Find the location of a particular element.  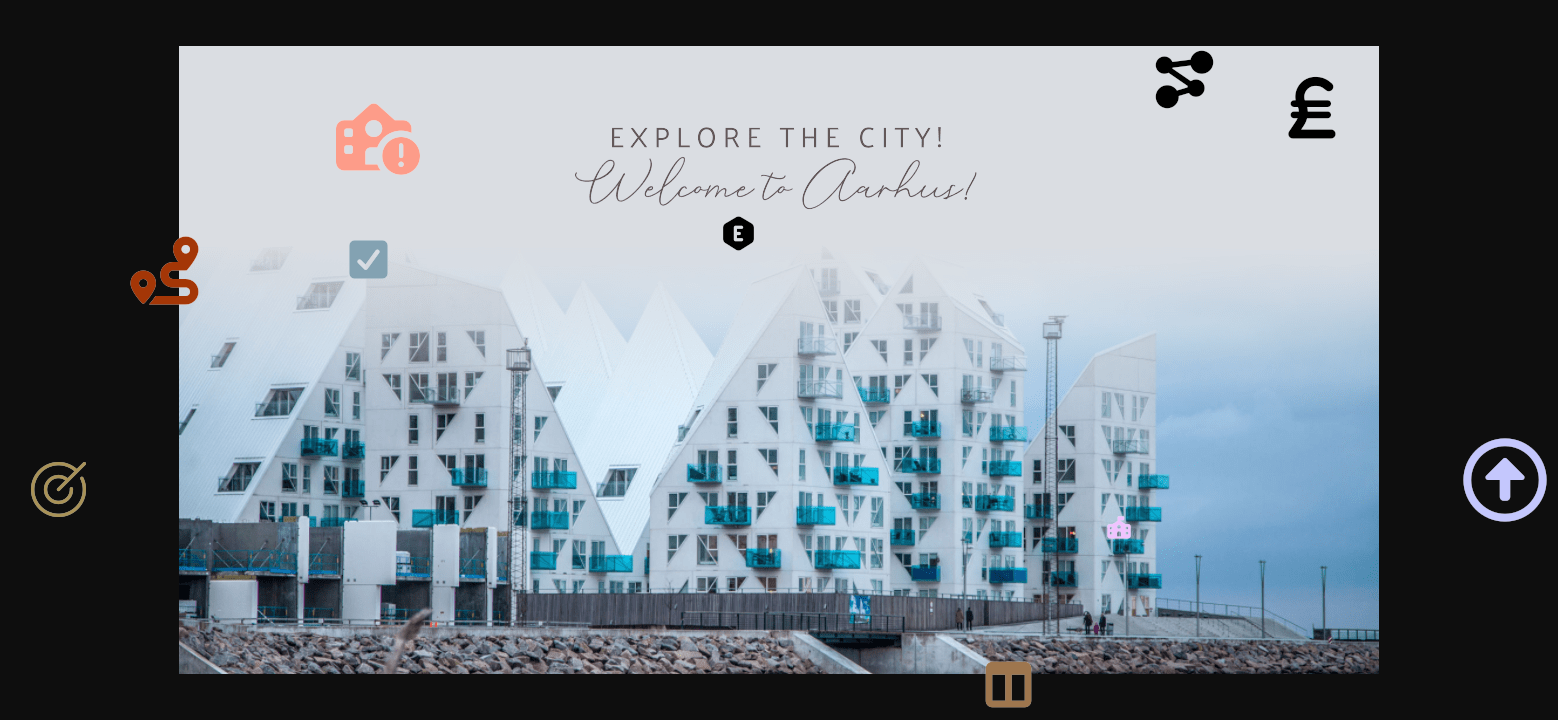

set a goal or target is located at coordinates (58, 489).